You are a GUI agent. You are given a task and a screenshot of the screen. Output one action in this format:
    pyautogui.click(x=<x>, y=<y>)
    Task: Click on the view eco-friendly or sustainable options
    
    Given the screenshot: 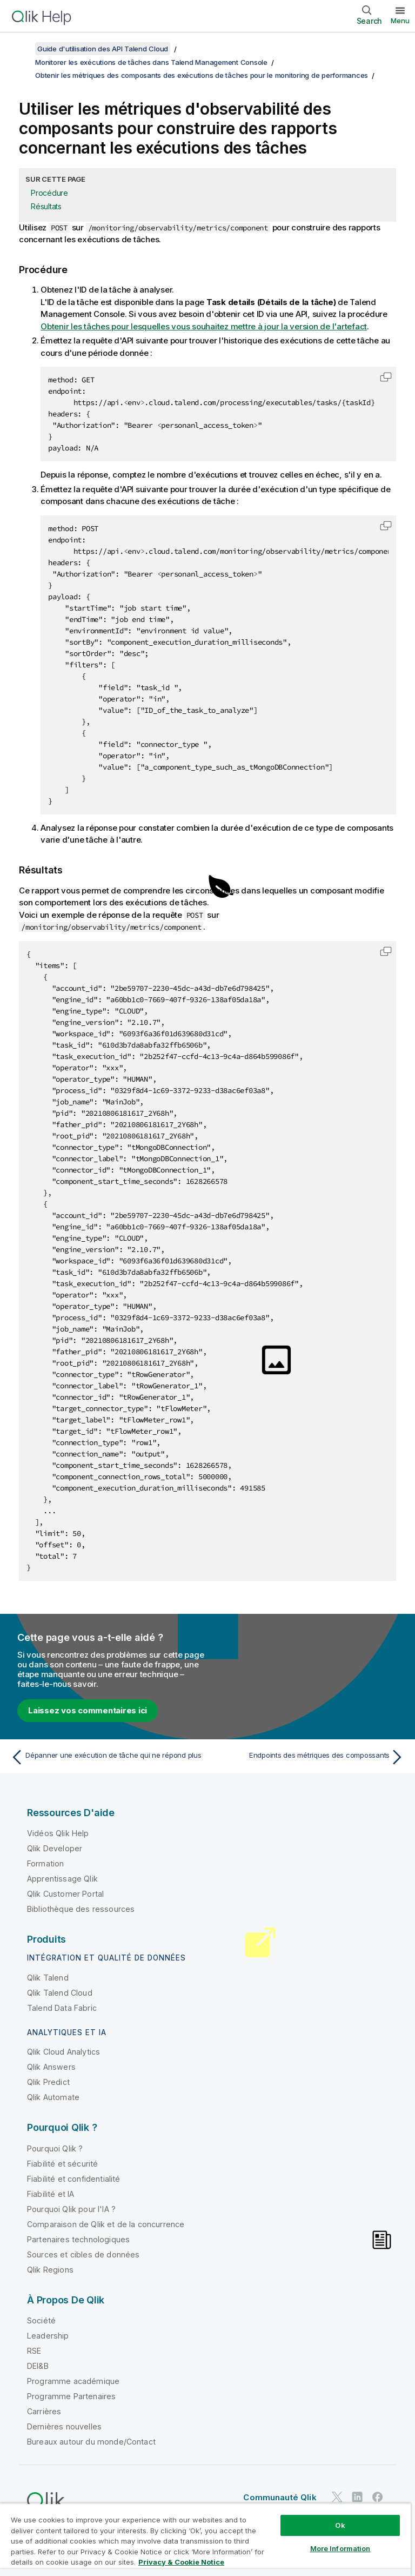 What is the action you would take?
    pyautogui.click(x=221, y=886)
    